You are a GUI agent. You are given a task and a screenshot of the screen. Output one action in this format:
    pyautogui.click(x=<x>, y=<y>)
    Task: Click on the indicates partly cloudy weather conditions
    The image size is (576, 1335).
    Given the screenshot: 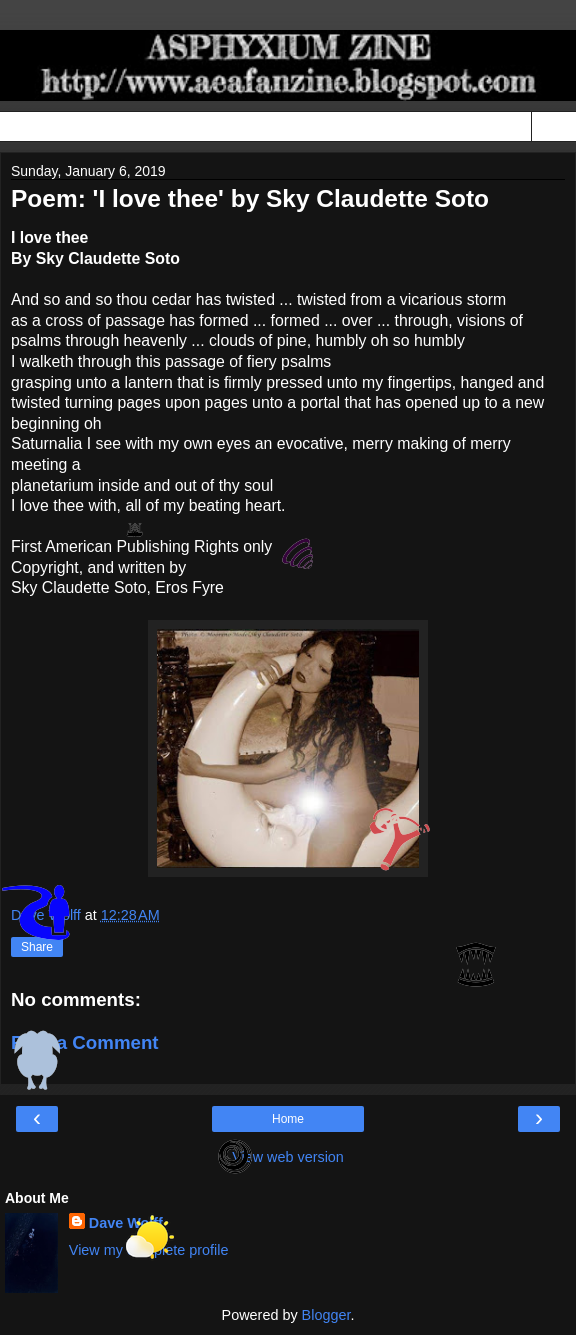 What is the action you would take?
    pyautogui.click(x=150, y=1237)
    